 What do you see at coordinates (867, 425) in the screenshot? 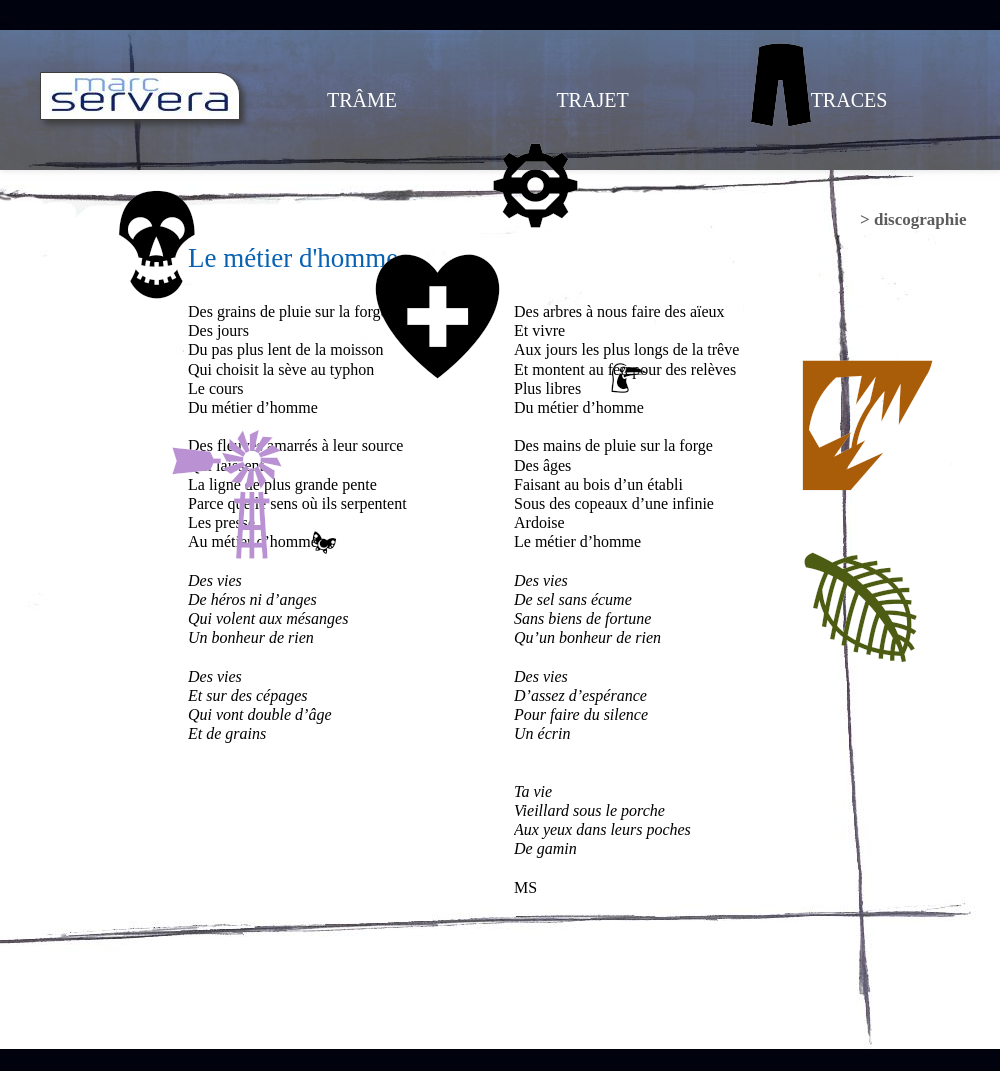
I see `select ent or tree creature character` at bounding box center [867, 425].